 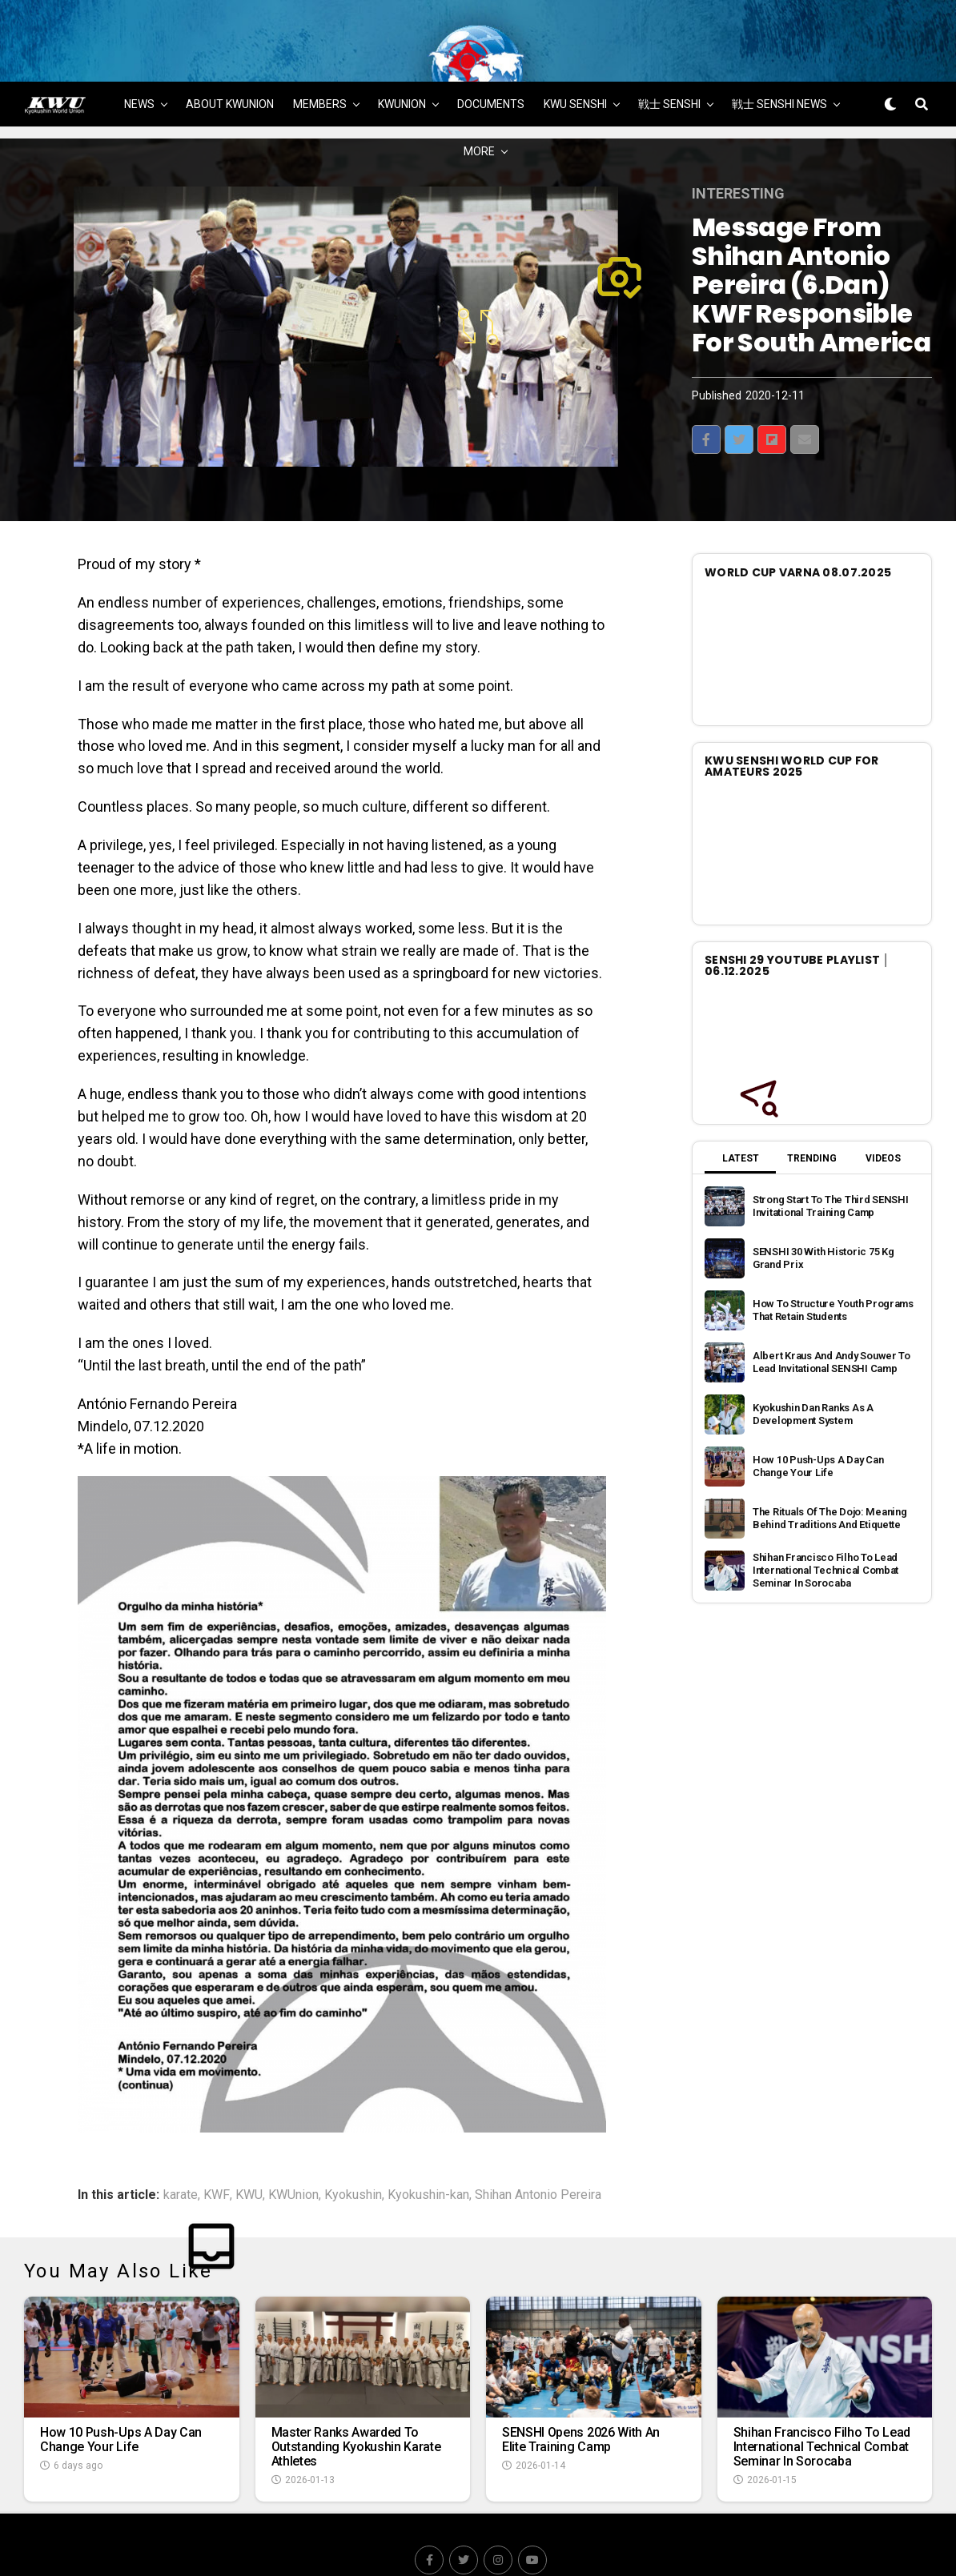 What do you see at coordinates (211, 2246) in the screenshot?
I see `access your inbox` at bounding box center [211, 2246].